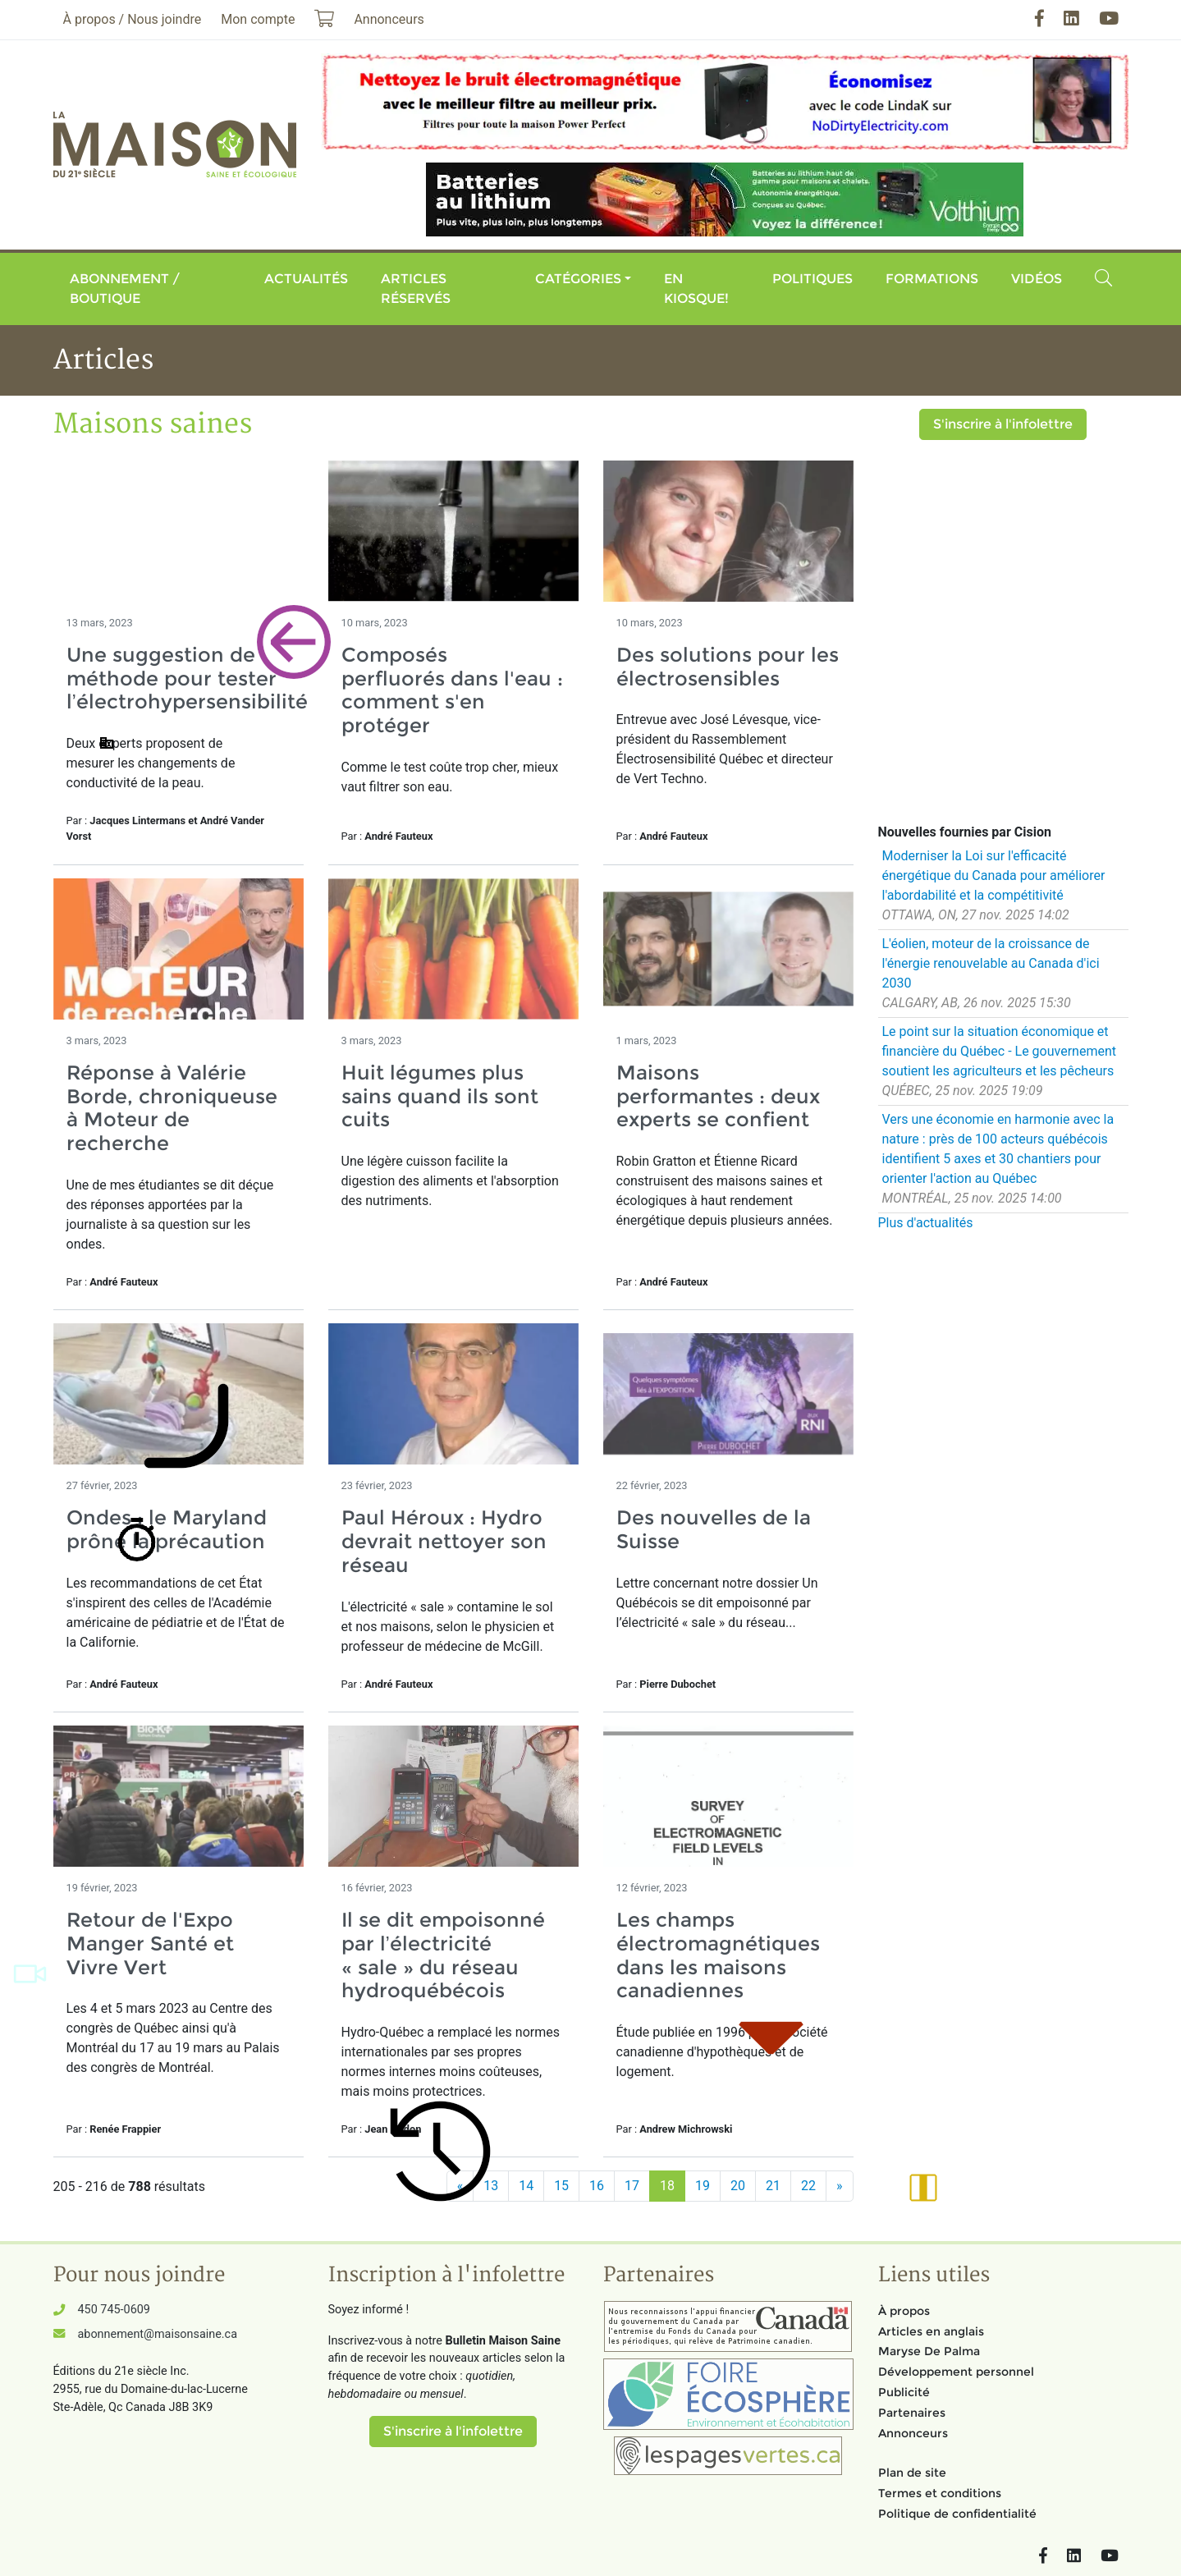  I want to click on go back to the previous page, so click(294, 642).